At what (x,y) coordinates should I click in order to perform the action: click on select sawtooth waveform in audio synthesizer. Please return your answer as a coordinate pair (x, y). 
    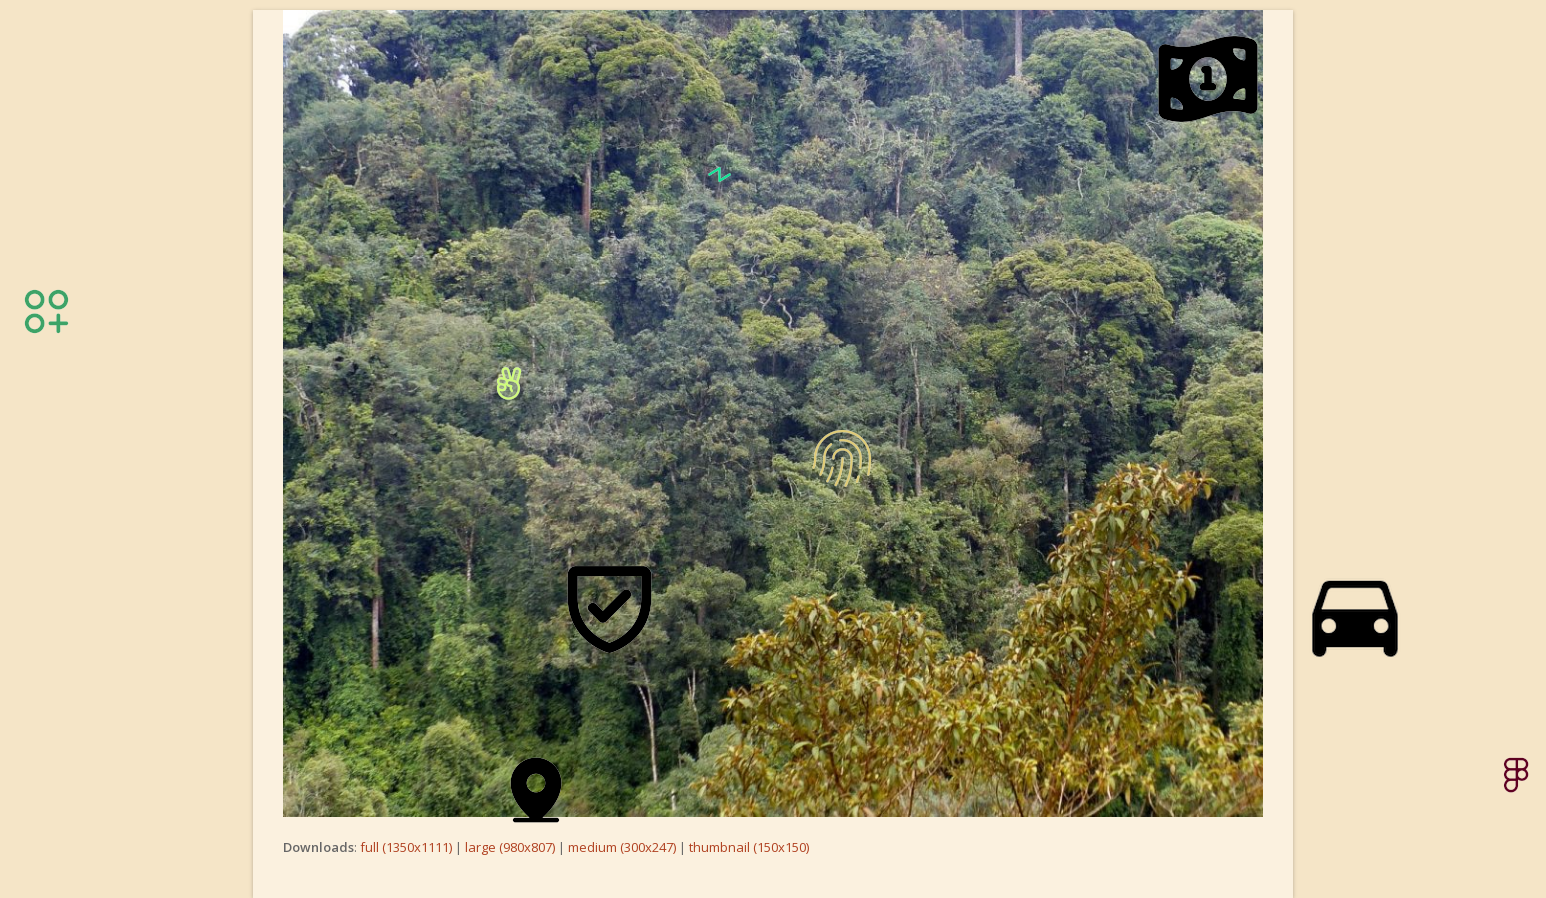
    Looking at the image, I should click on (719, 174).